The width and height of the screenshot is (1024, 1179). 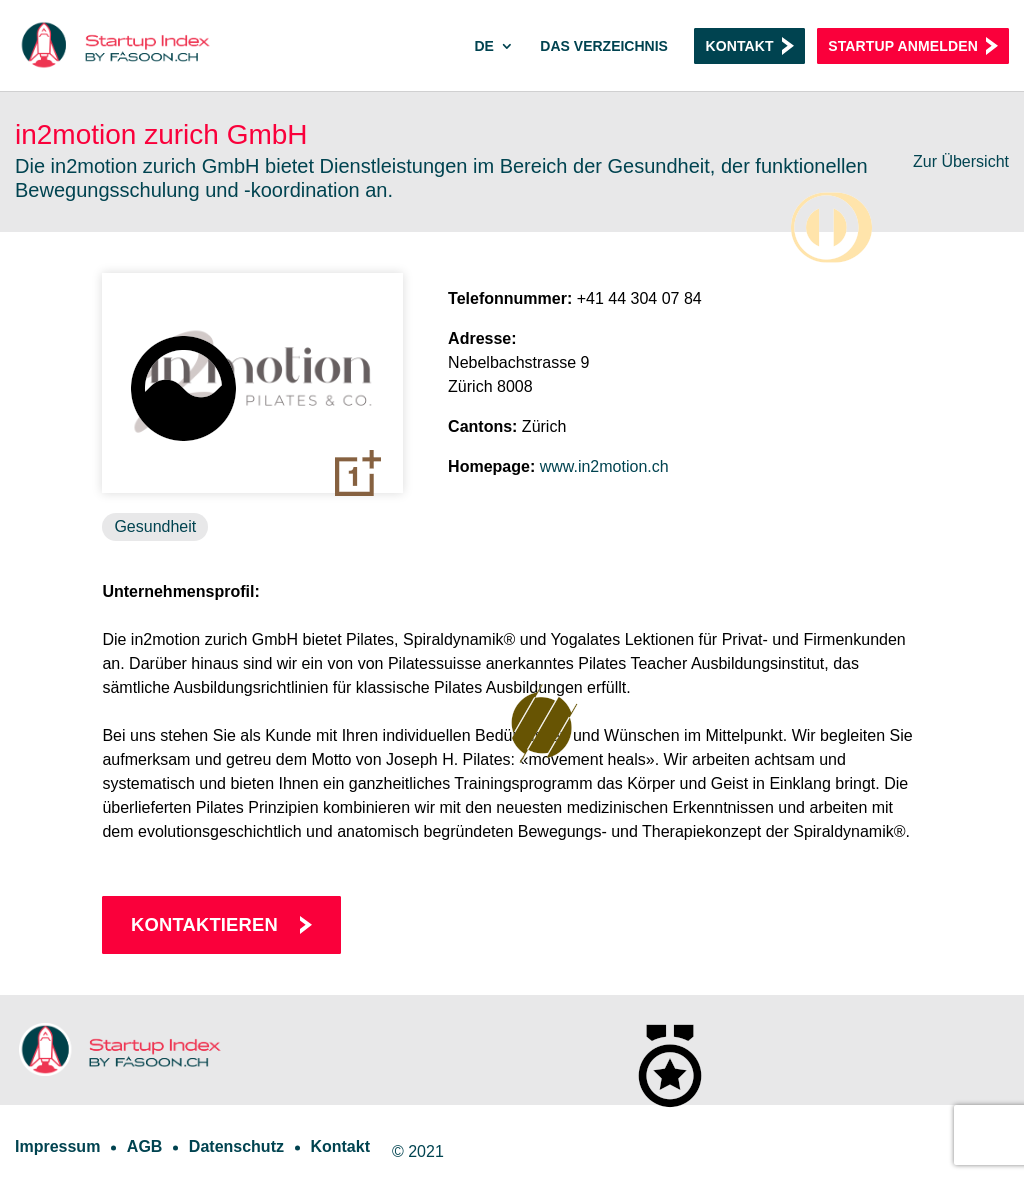 I want to click on OnePlus brand logo, so click(x=358, y=473).